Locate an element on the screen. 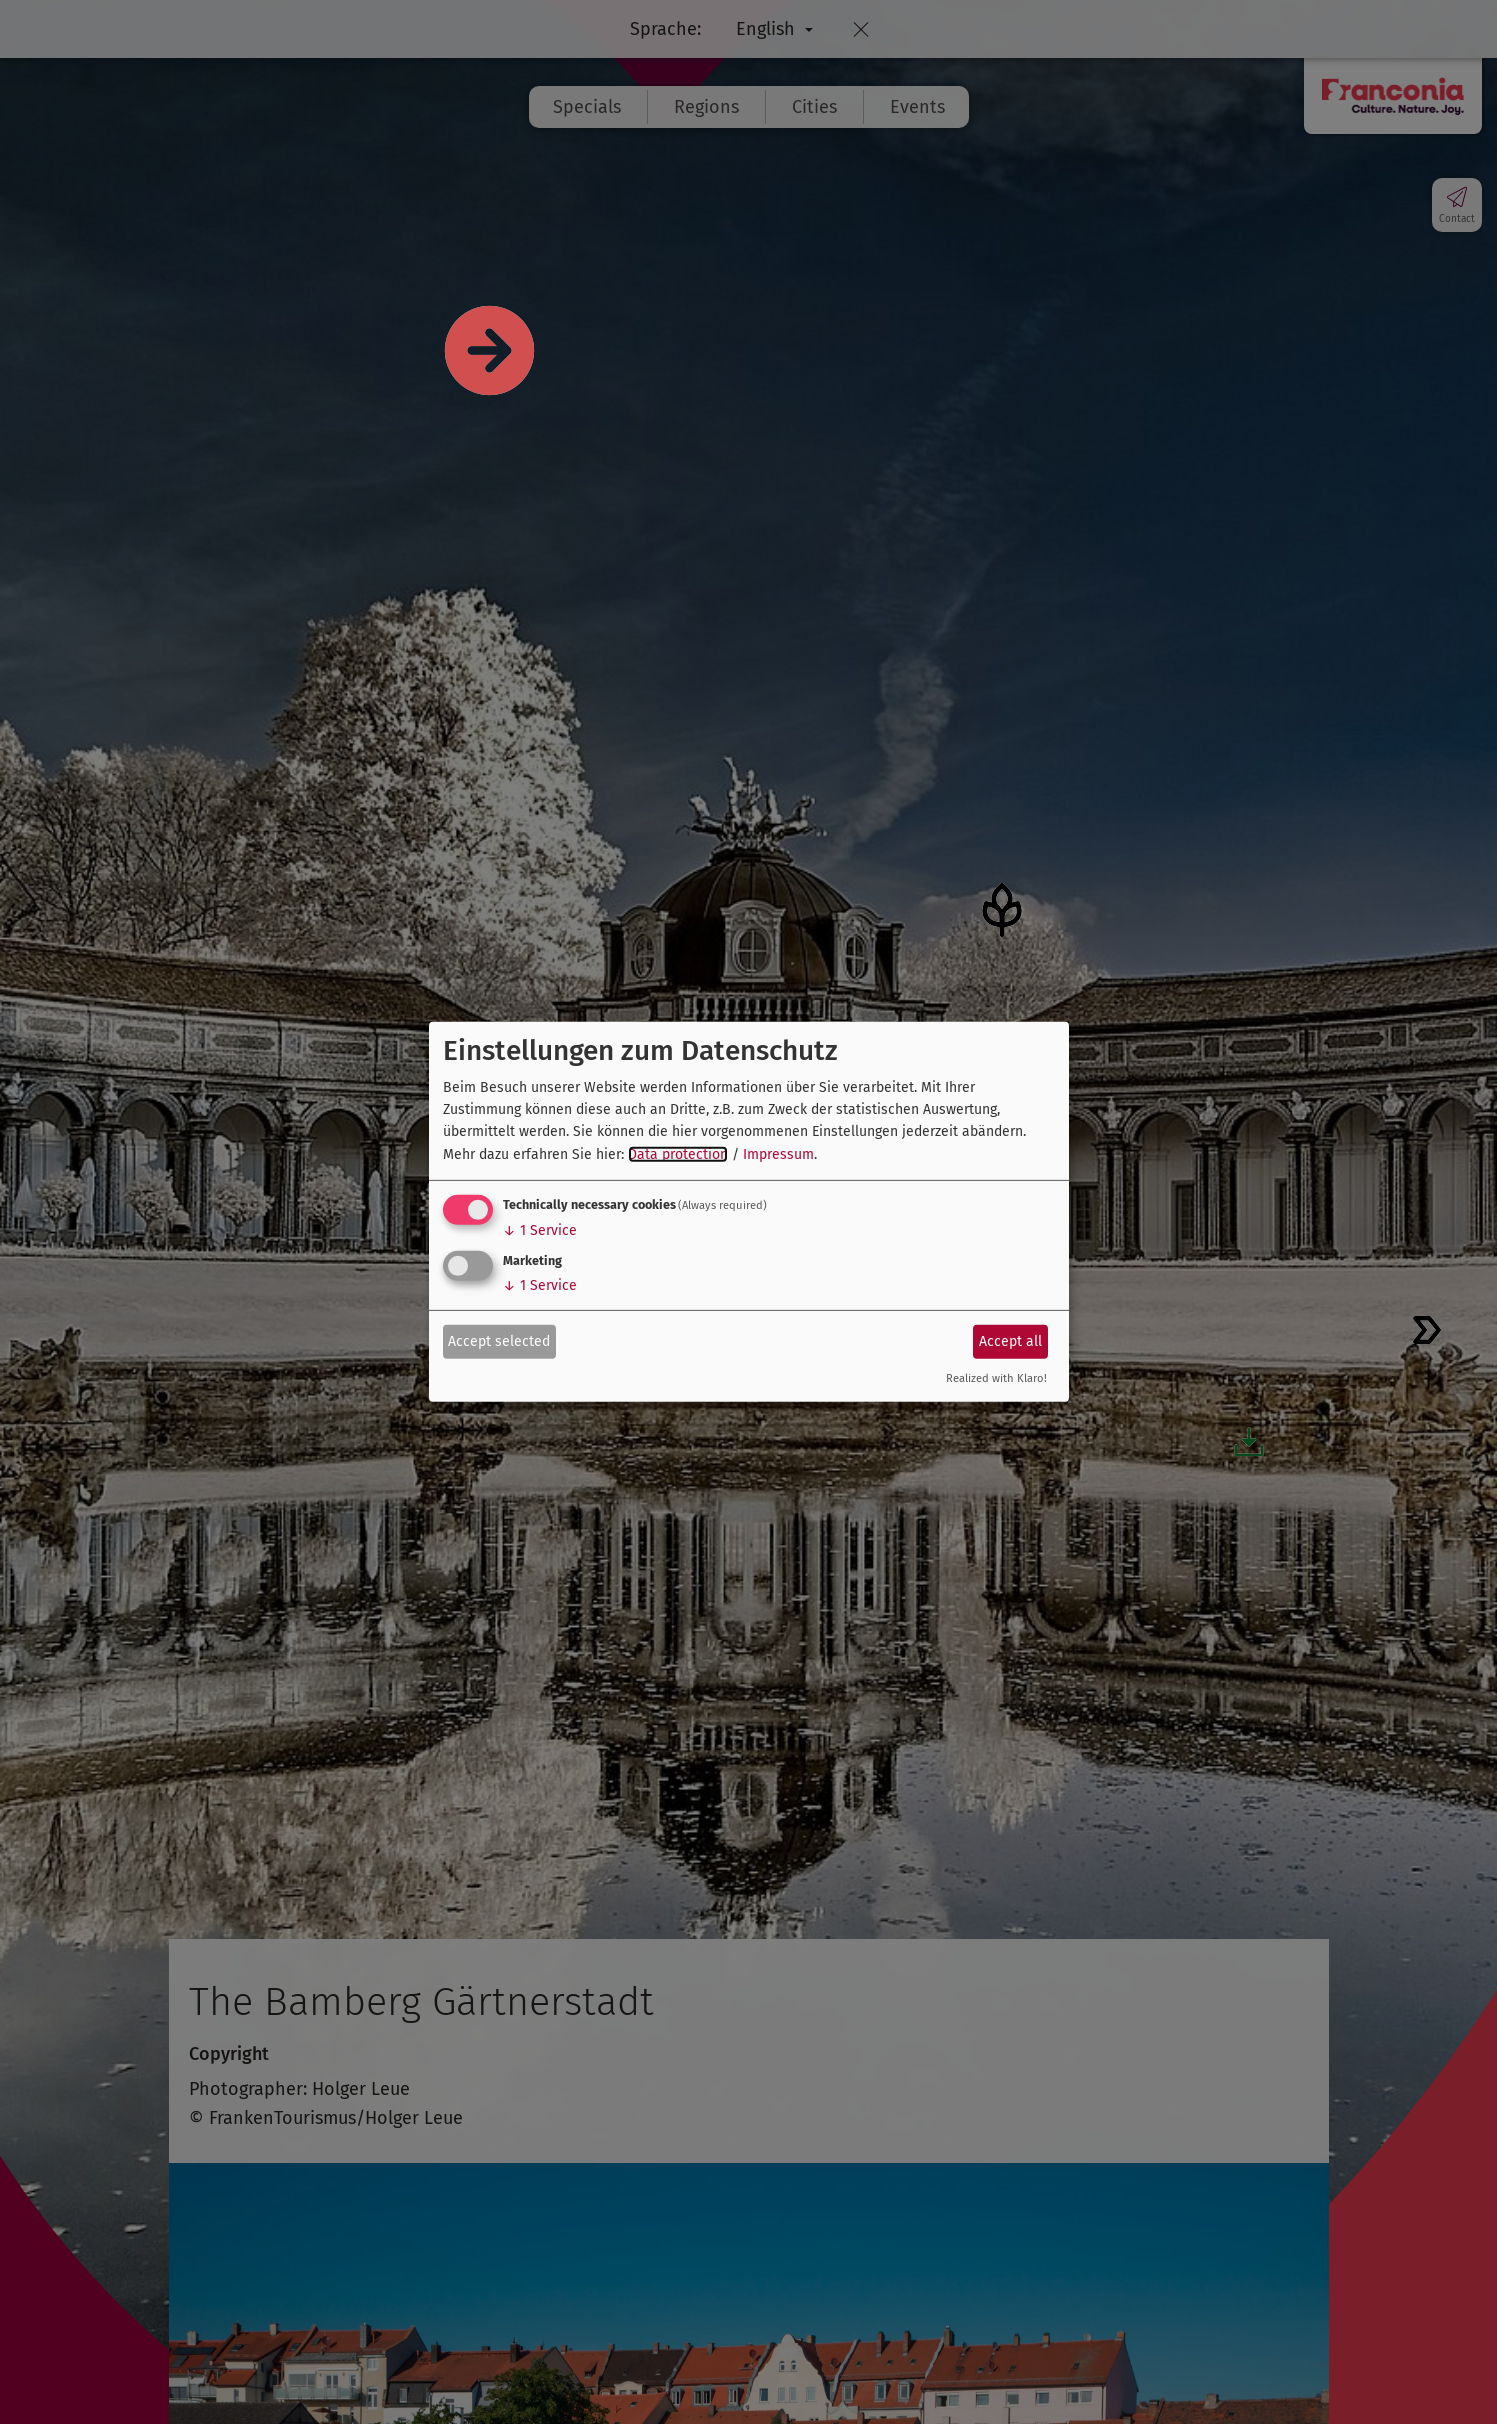  download a file to your device is located at coordinates (1249, 1443).